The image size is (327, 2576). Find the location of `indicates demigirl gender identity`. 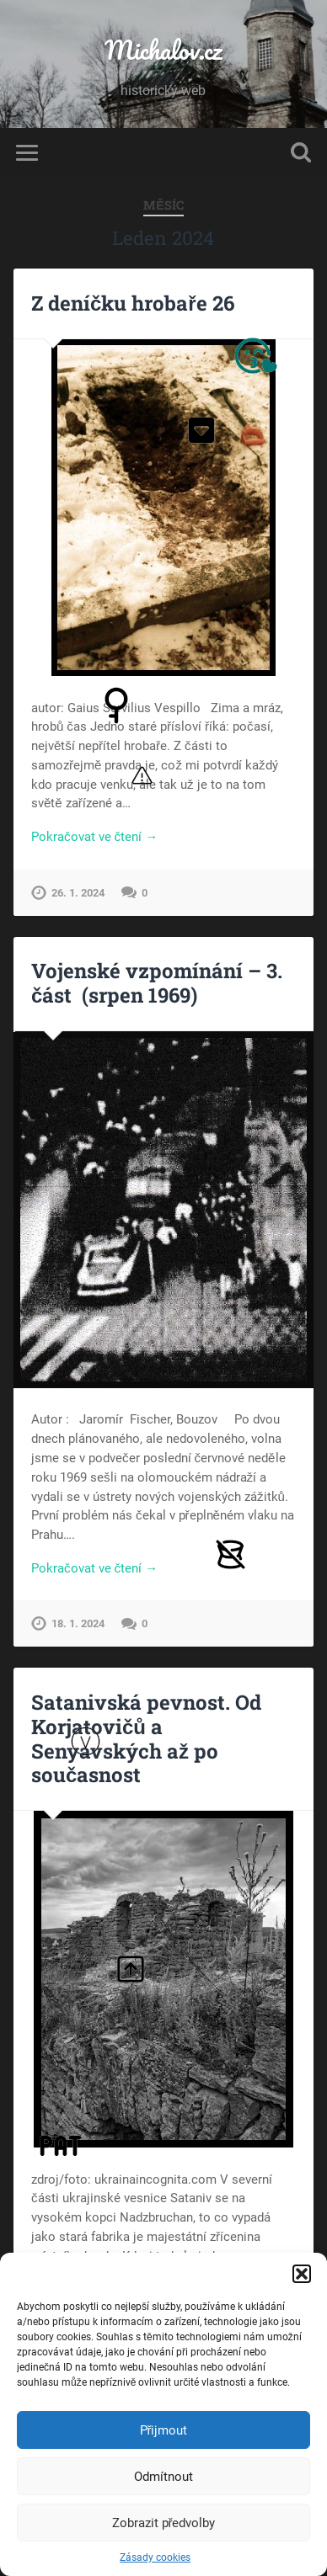

indicates demigirl gender identity is located at coordinates (116, 705).